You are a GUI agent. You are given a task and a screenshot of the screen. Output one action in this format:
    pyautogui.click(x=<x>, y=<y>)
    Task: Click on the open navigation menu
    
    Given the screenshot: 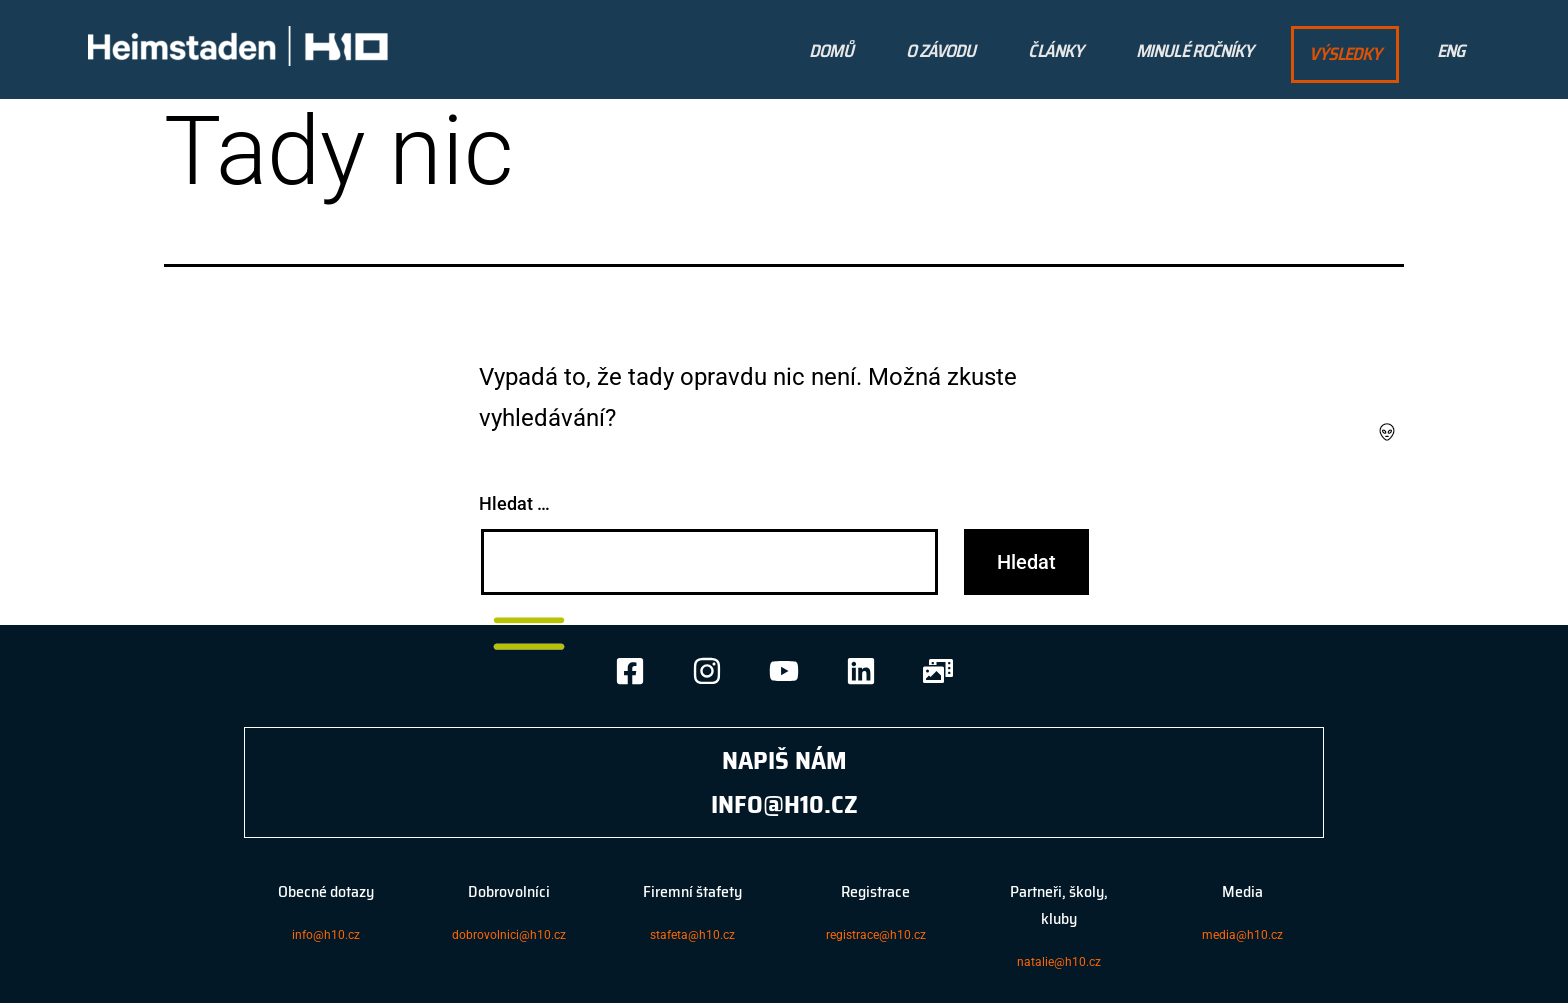 What is the action you would take?
    pyautogui.click(x=529, y=632)
    